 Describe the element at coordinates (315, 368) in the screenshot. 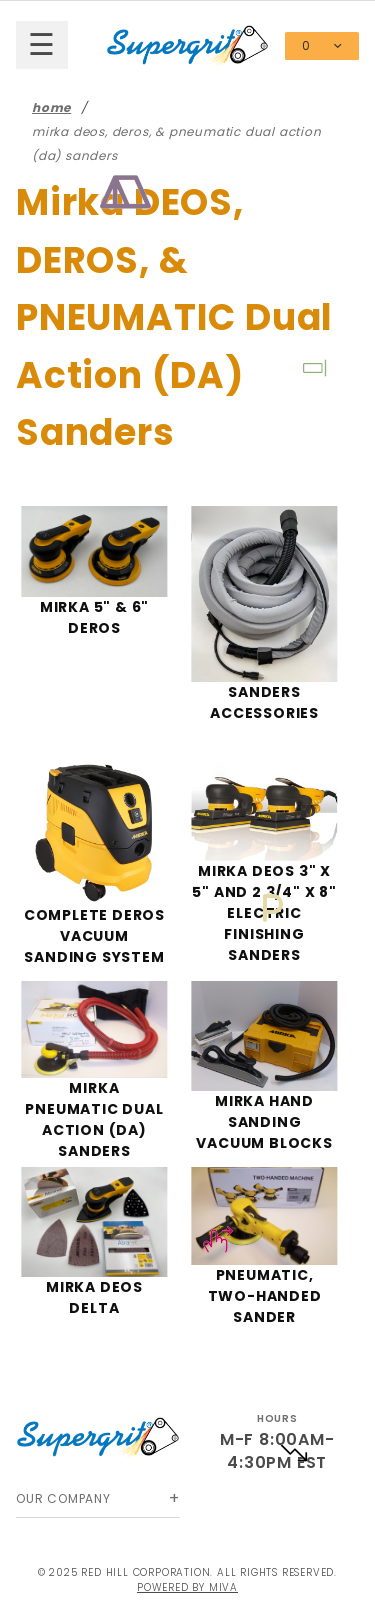

I see `align content to the right` at that location.